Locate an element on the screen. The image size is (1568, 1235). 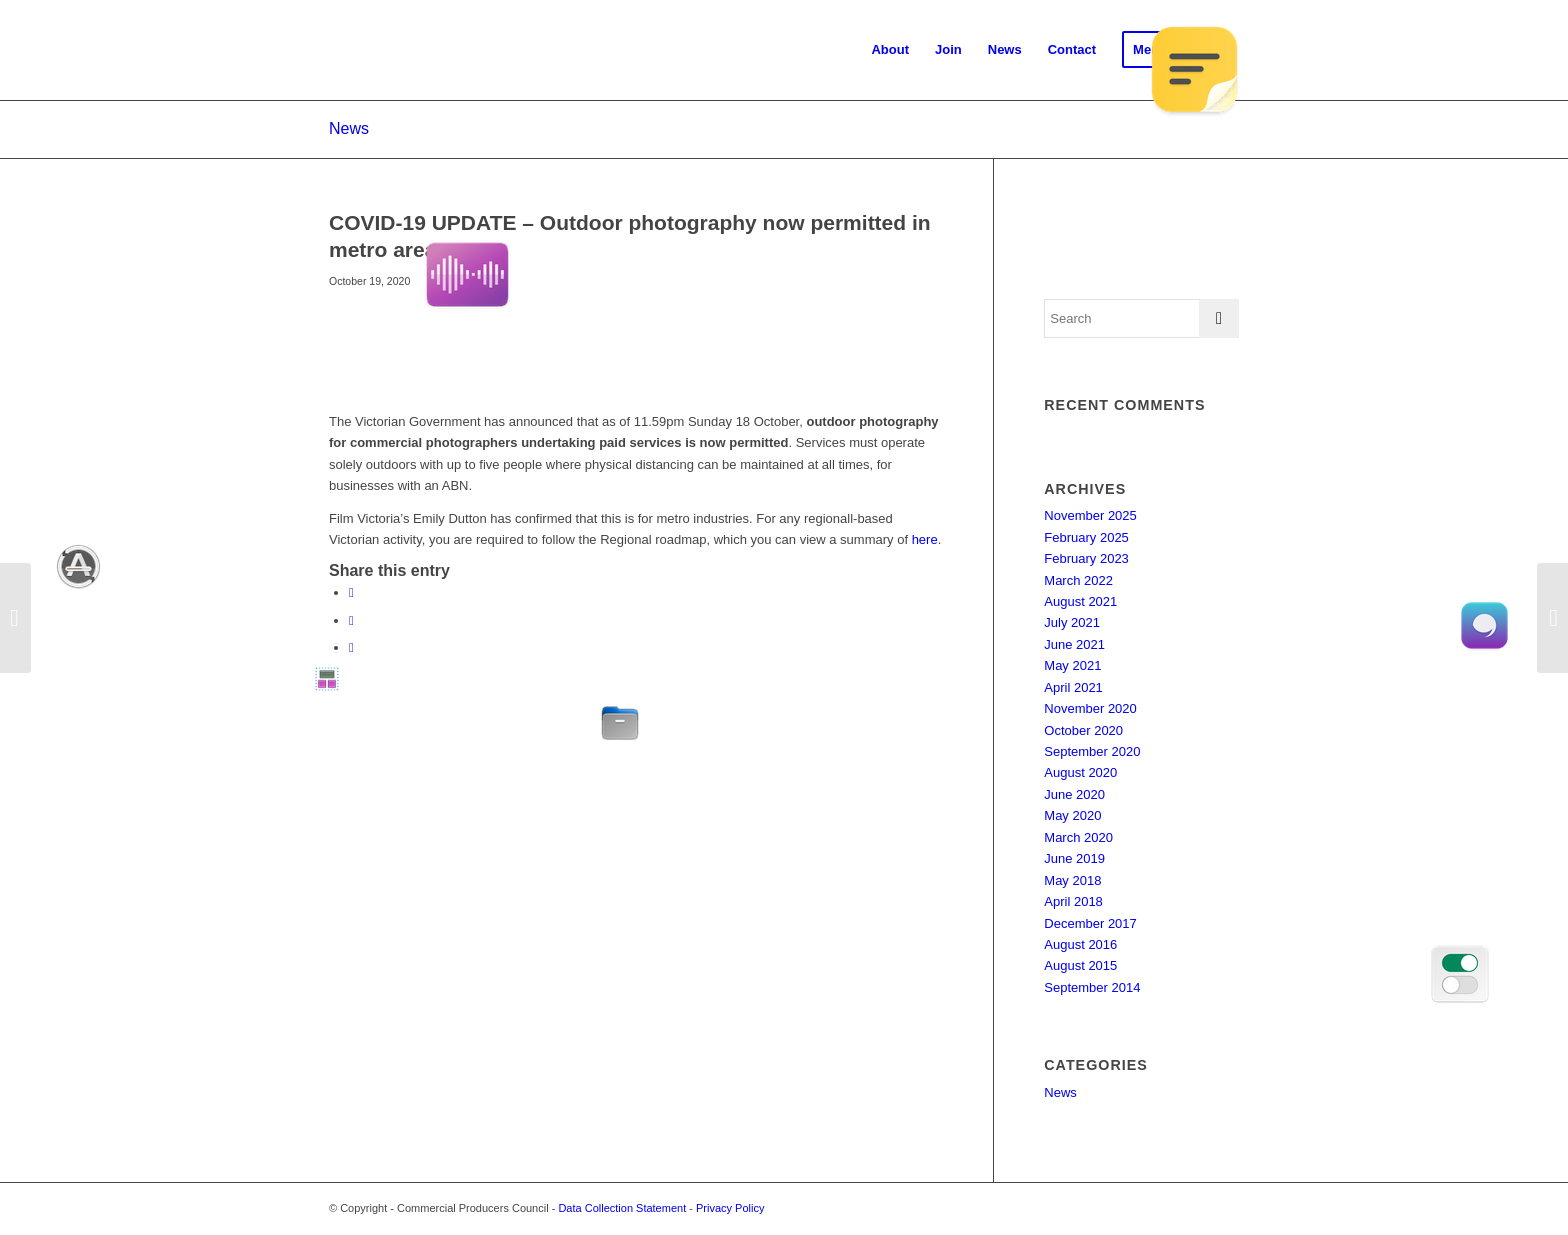
open akonadi personal information management app is located at coordinates (1484, 625).